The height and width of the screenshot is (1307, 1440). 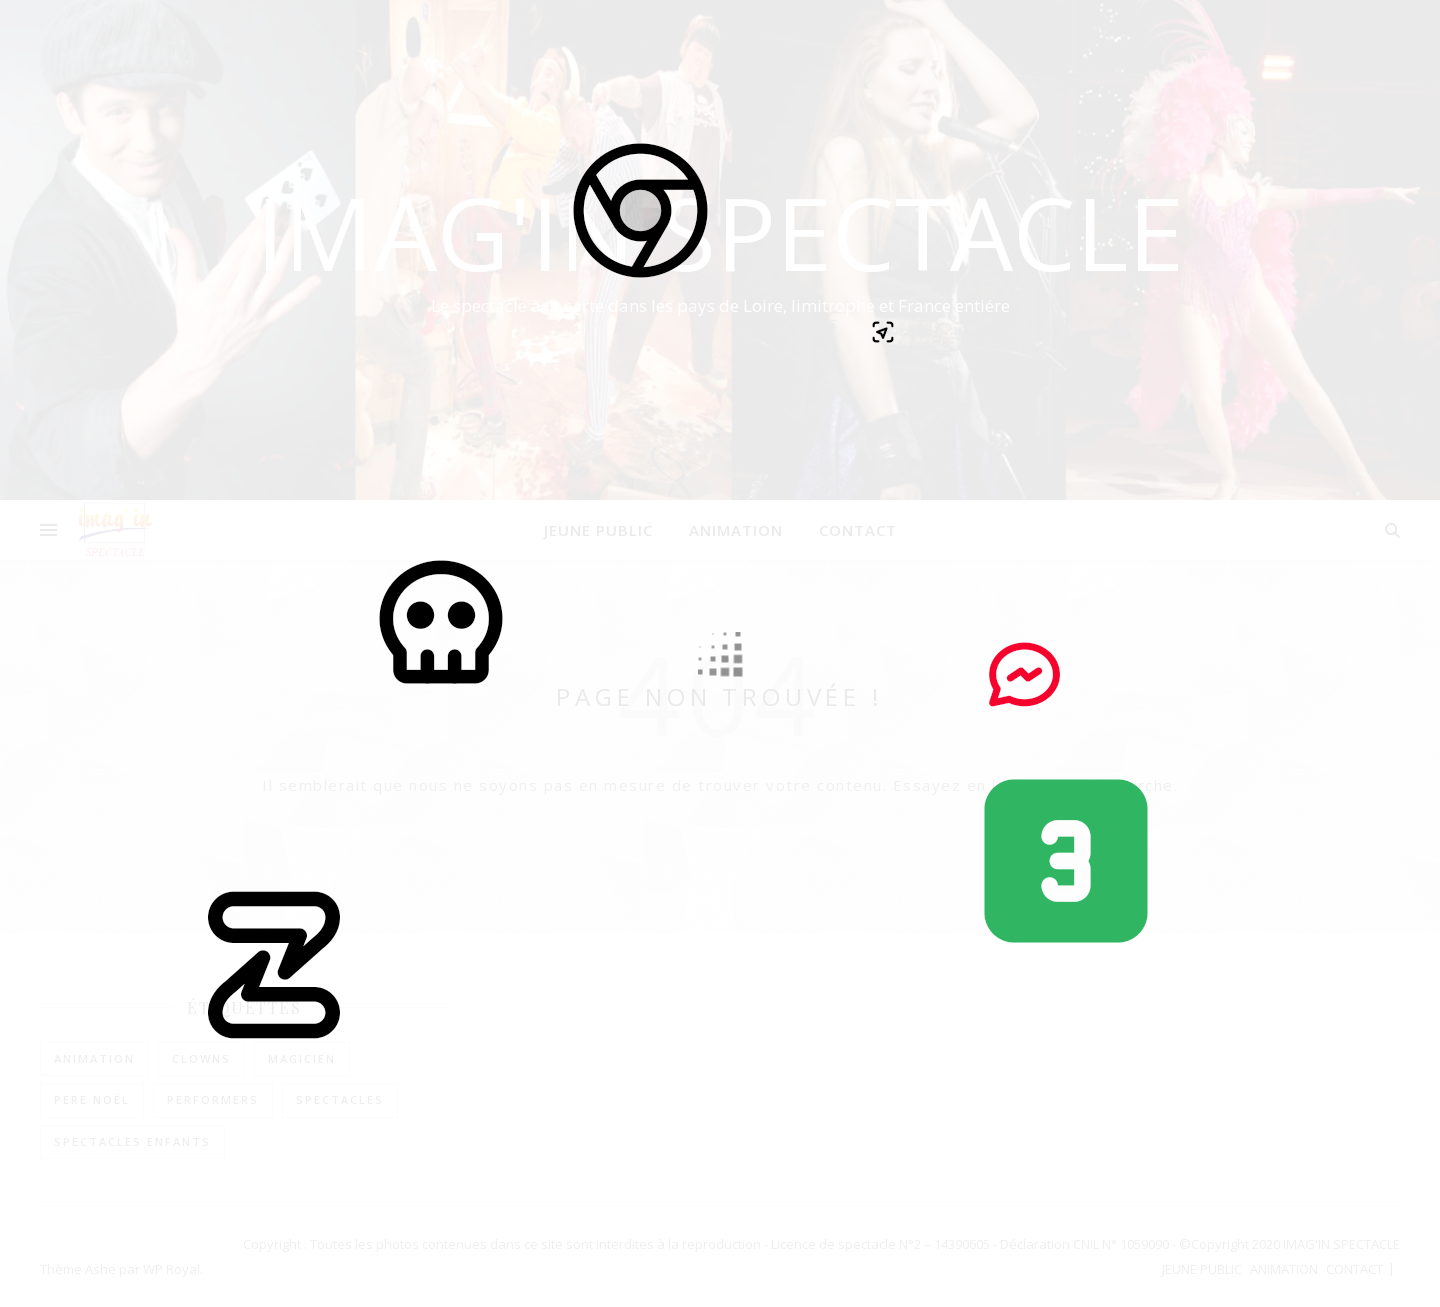 I want to click on indicates step 3 in a multi-step process, so click(x=1066, y=861).